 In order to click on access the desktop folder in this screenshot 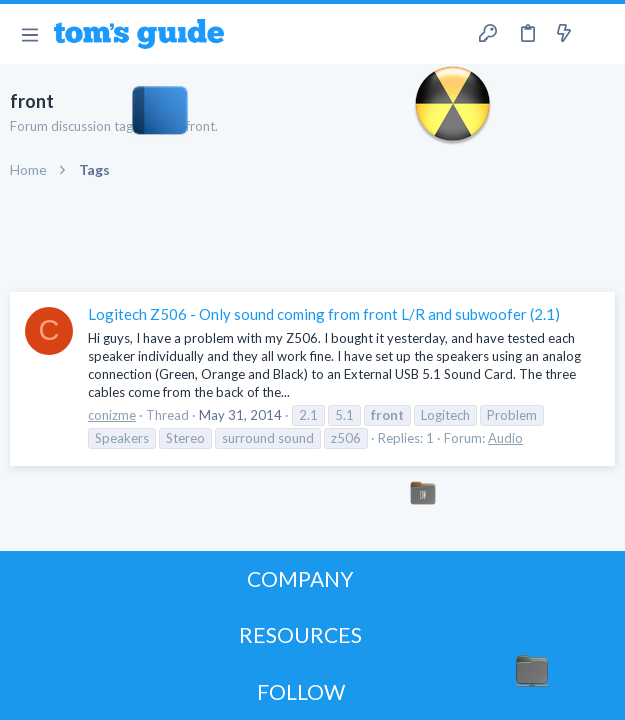, I will do `click(160, 109)`.